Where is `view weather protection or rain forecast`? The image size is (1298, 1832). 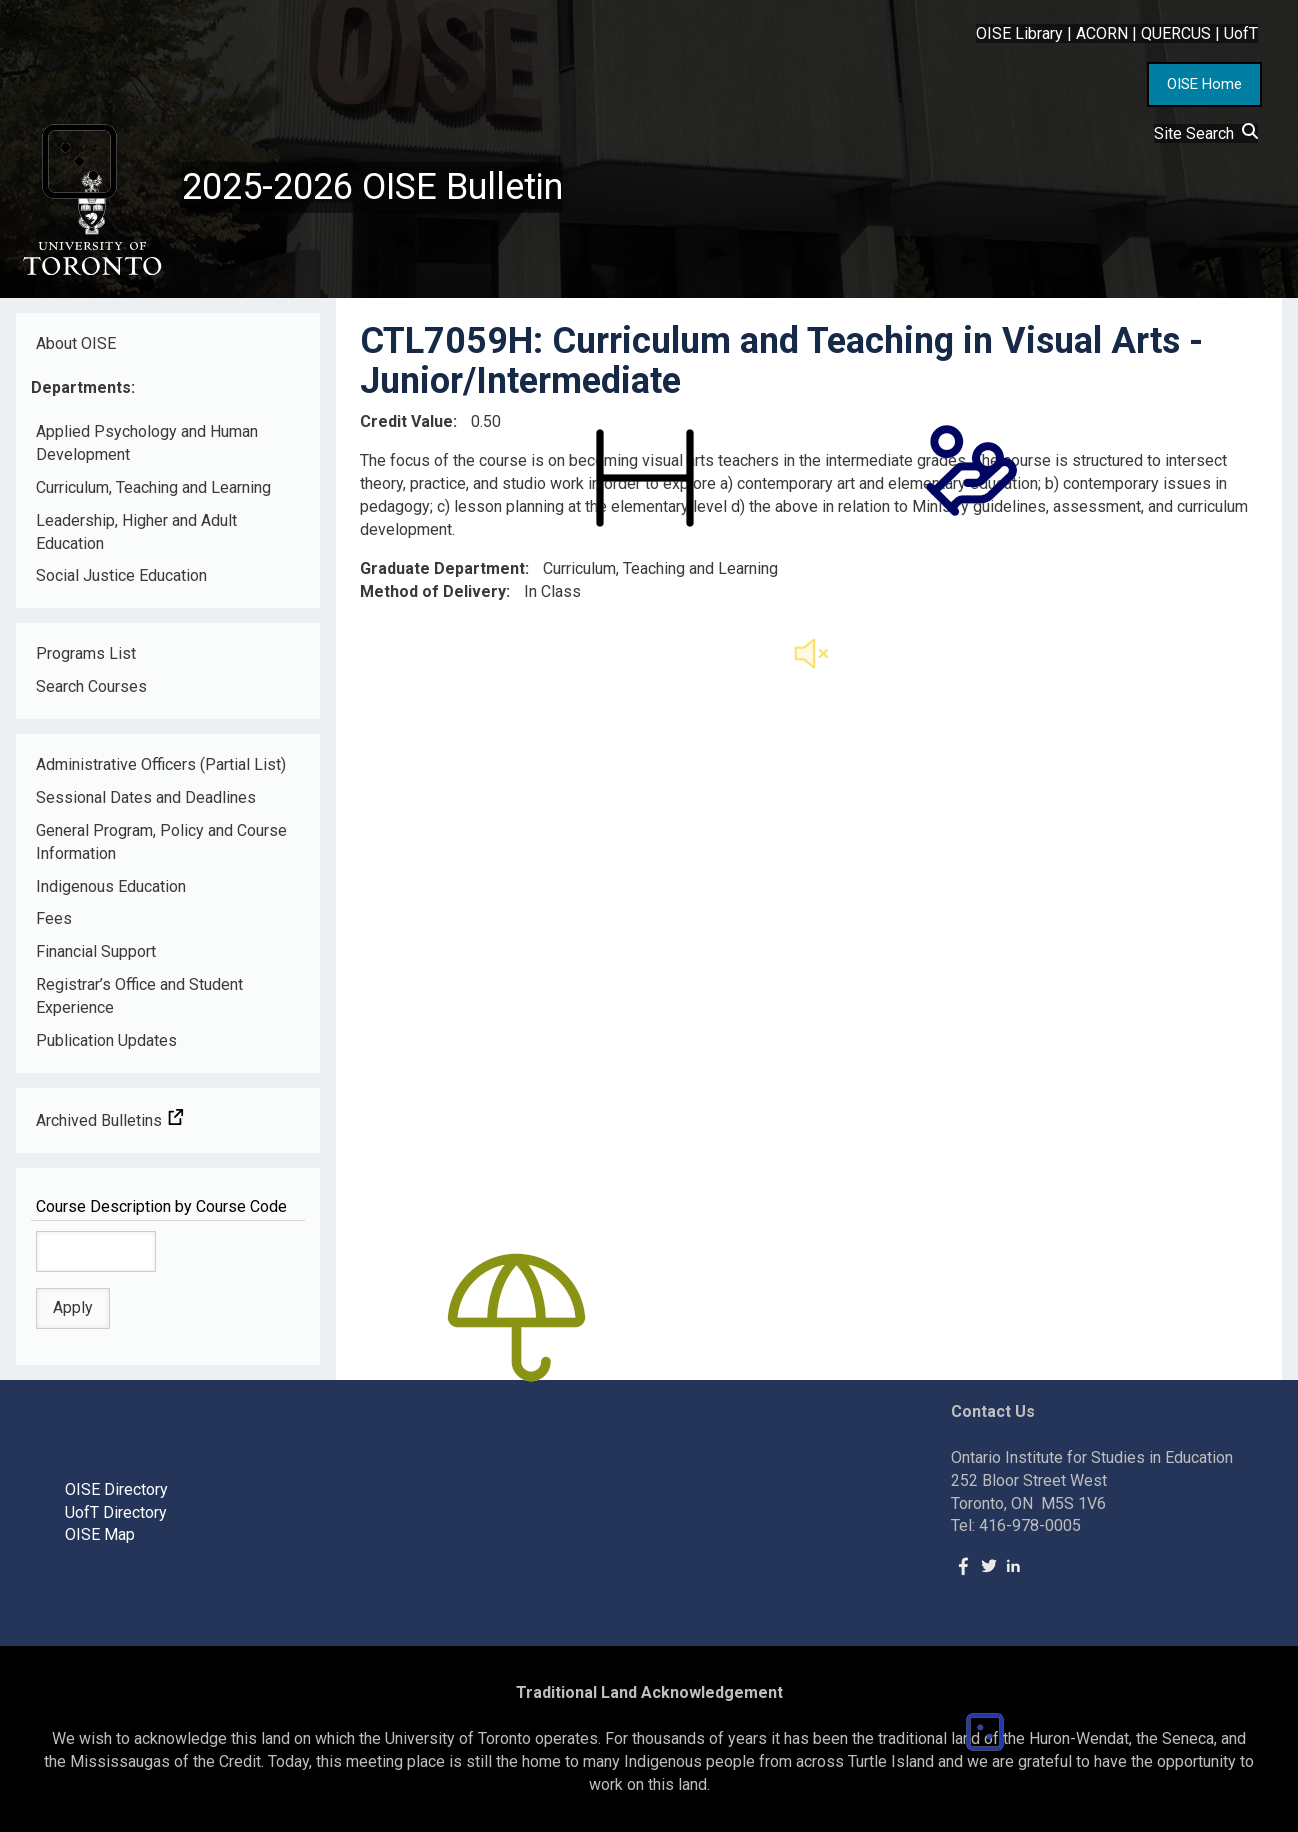 view weather protection or rain forecast is located at coordinates (516, 1317).